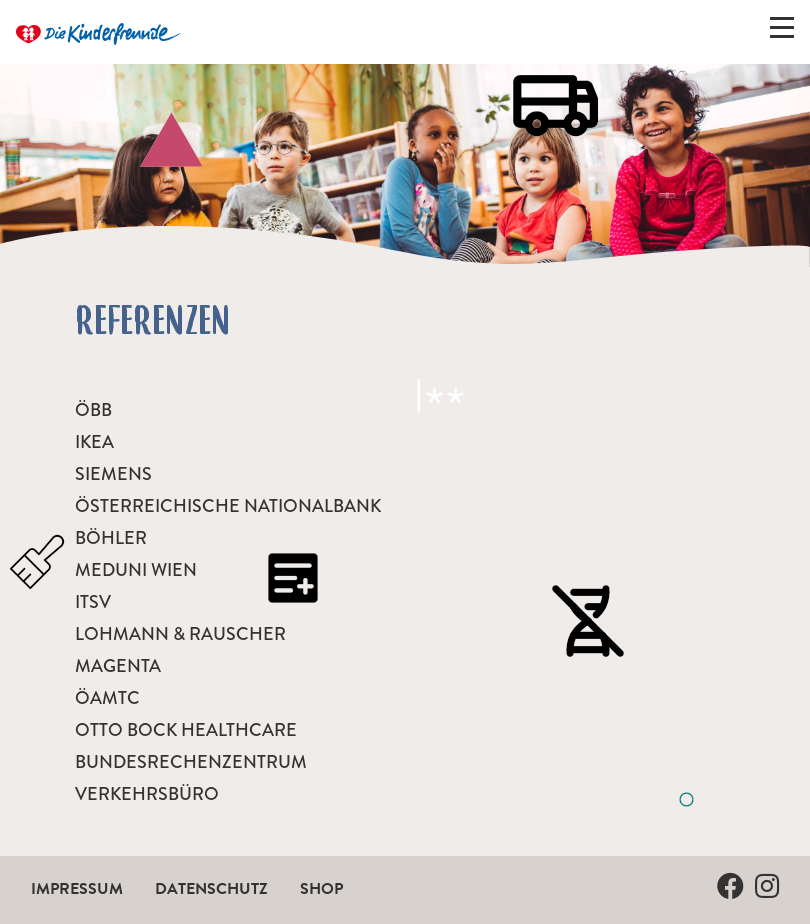 This screenshot has height=924, width=810. I want to click on add a new item to the list, so click(293, 578).